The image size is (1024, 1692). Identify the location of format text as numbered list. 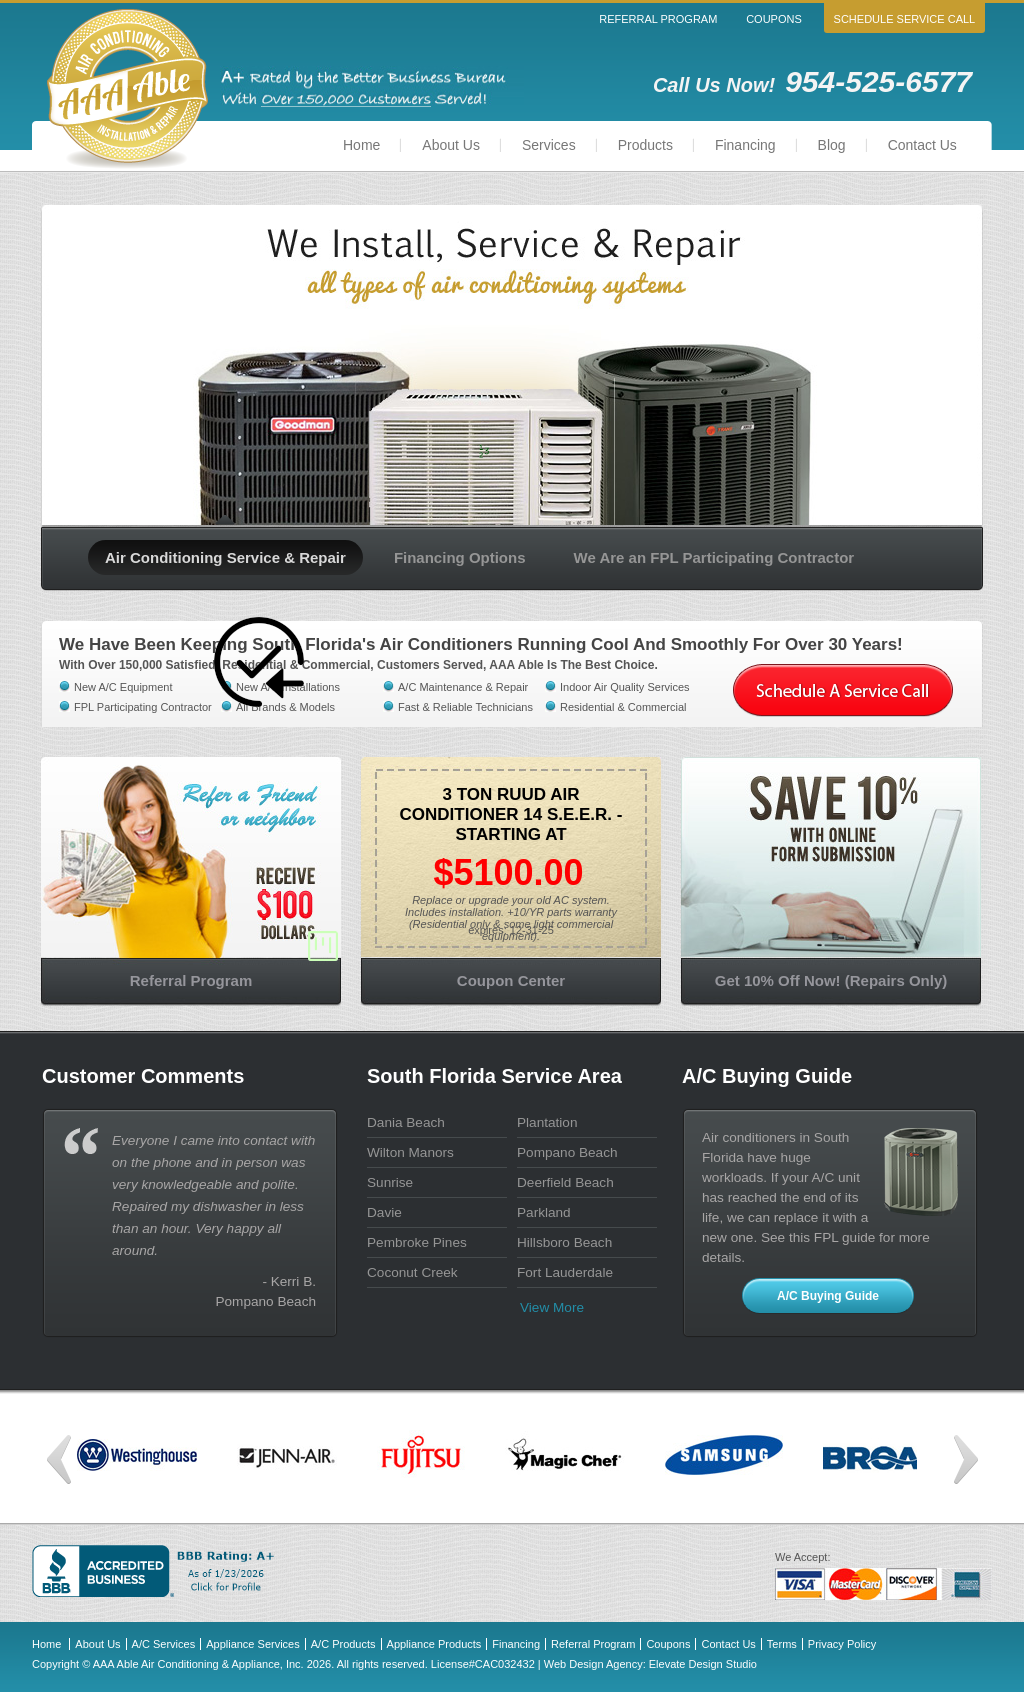
(484, 451).